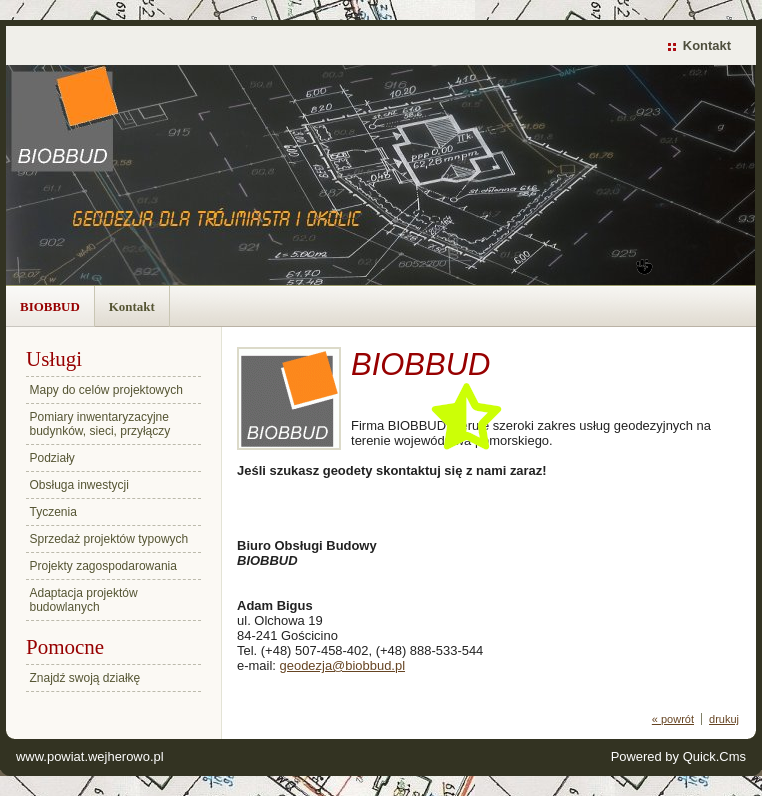 The height and width of the screenshot is (796, 762). What do you see at coordinates (466, 419) in the screenshot?
I see `indicates a partial or half rating` at bounding box center [466, 419].